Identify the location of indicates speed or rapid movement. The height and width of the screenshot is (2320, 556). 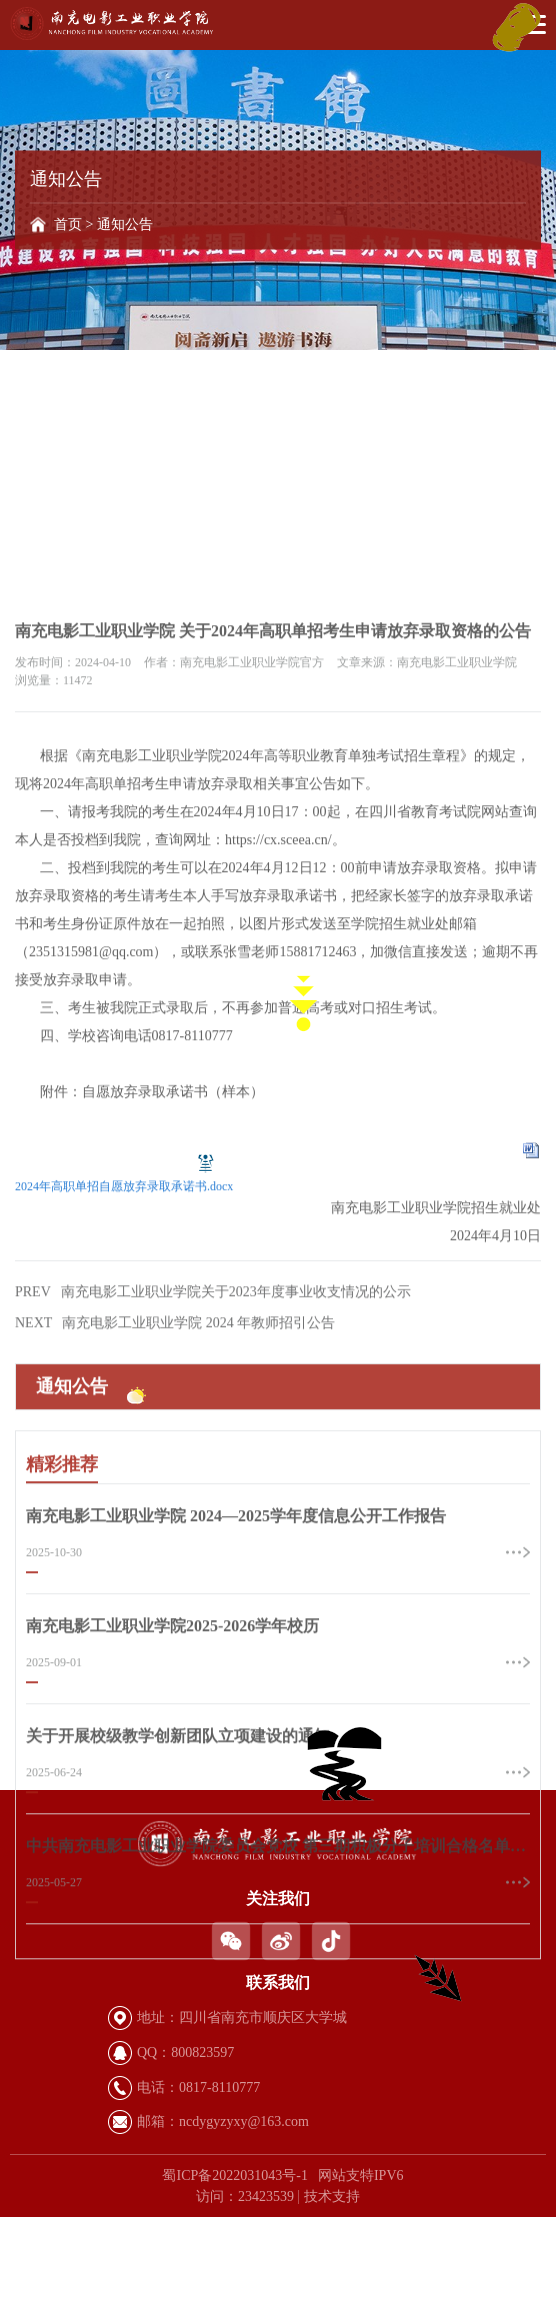
(438, 1978).